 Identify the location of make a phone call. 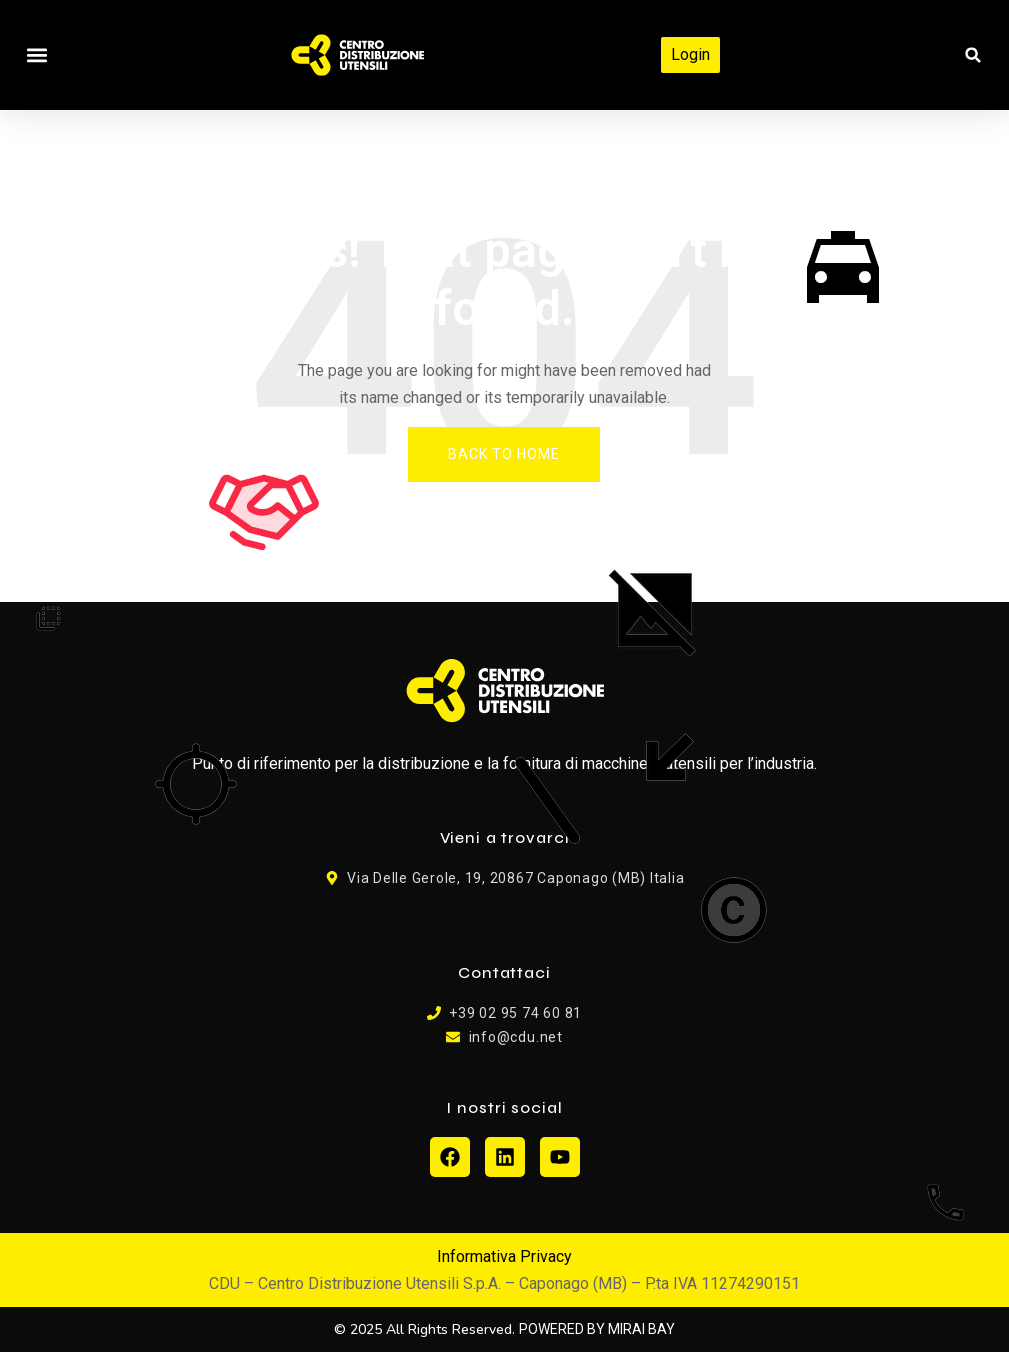
(945, 1202).